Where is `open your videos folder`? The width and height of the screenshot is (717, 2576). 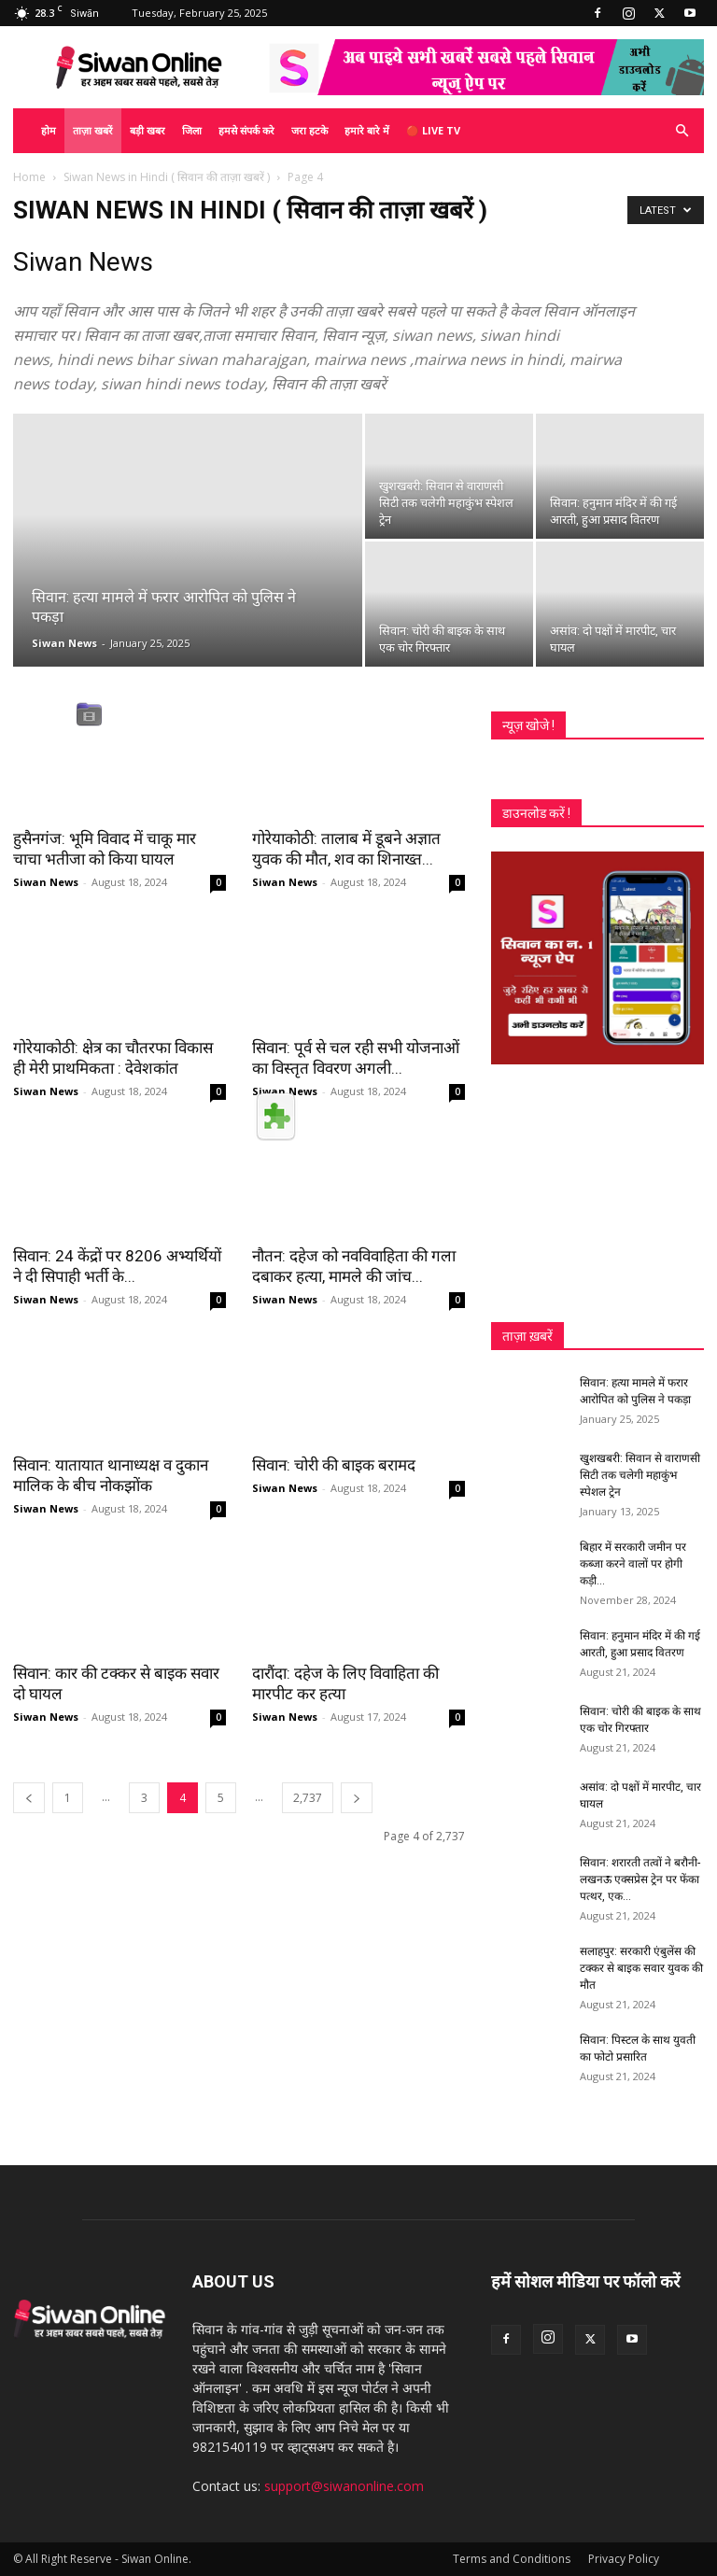 open your videos folder is located at coordinates (89, 713).